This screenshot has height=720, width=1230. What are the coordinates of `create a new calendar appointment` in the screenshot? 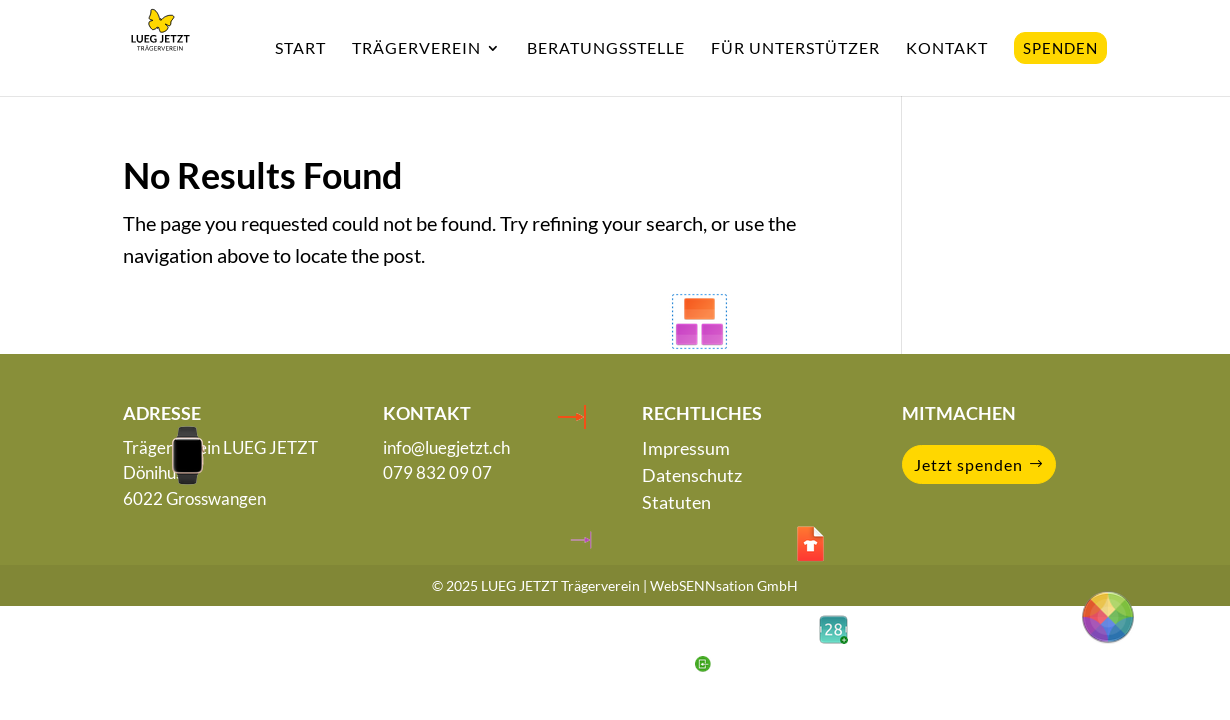 It's located at (833, 629).